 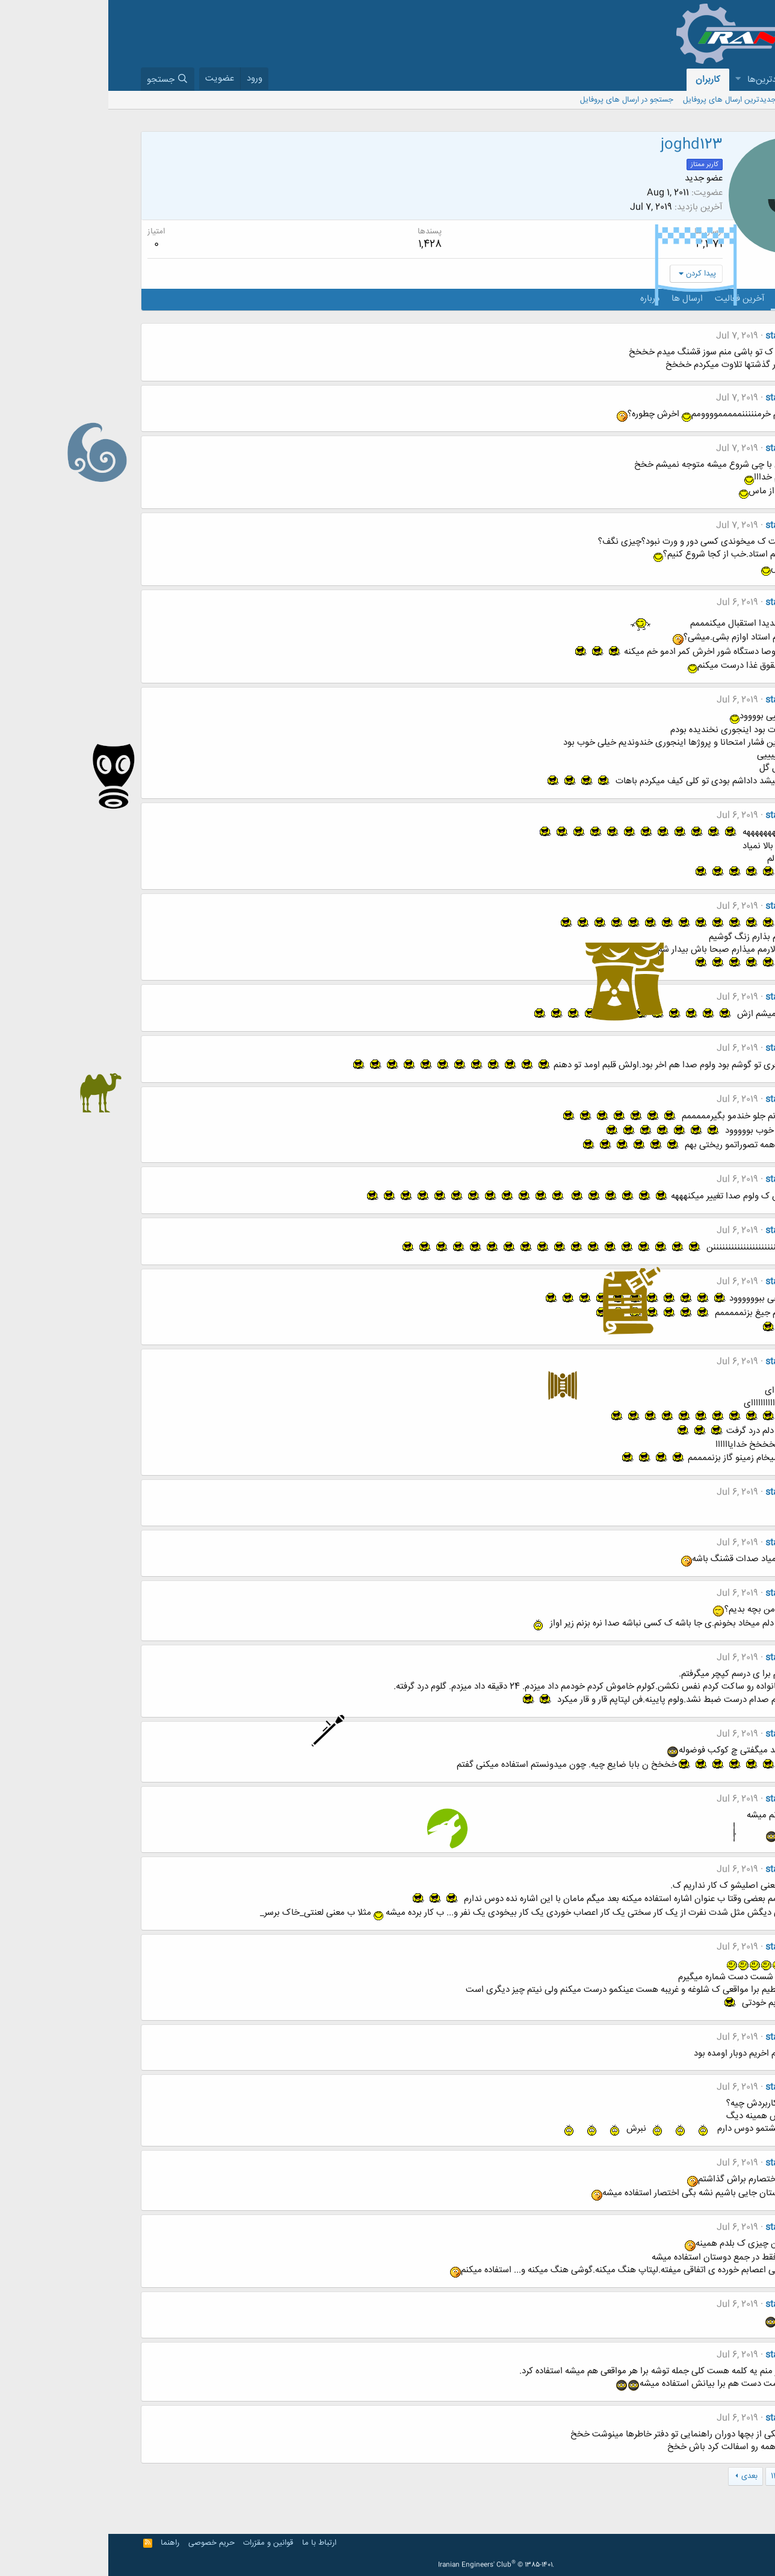 What do you see at coordinates (629, 1301) in the screenshot?
I see `pin or mark an important note` at bounding box center [629, 1301].